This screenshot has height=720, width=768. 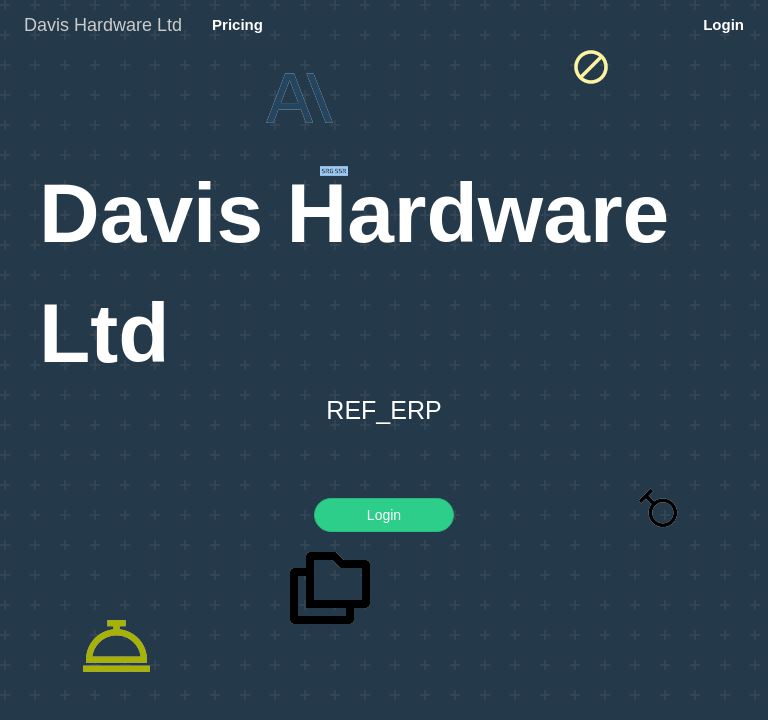 I want to click on indicates a prohibited or restricted action, so click(x=591, y=67).